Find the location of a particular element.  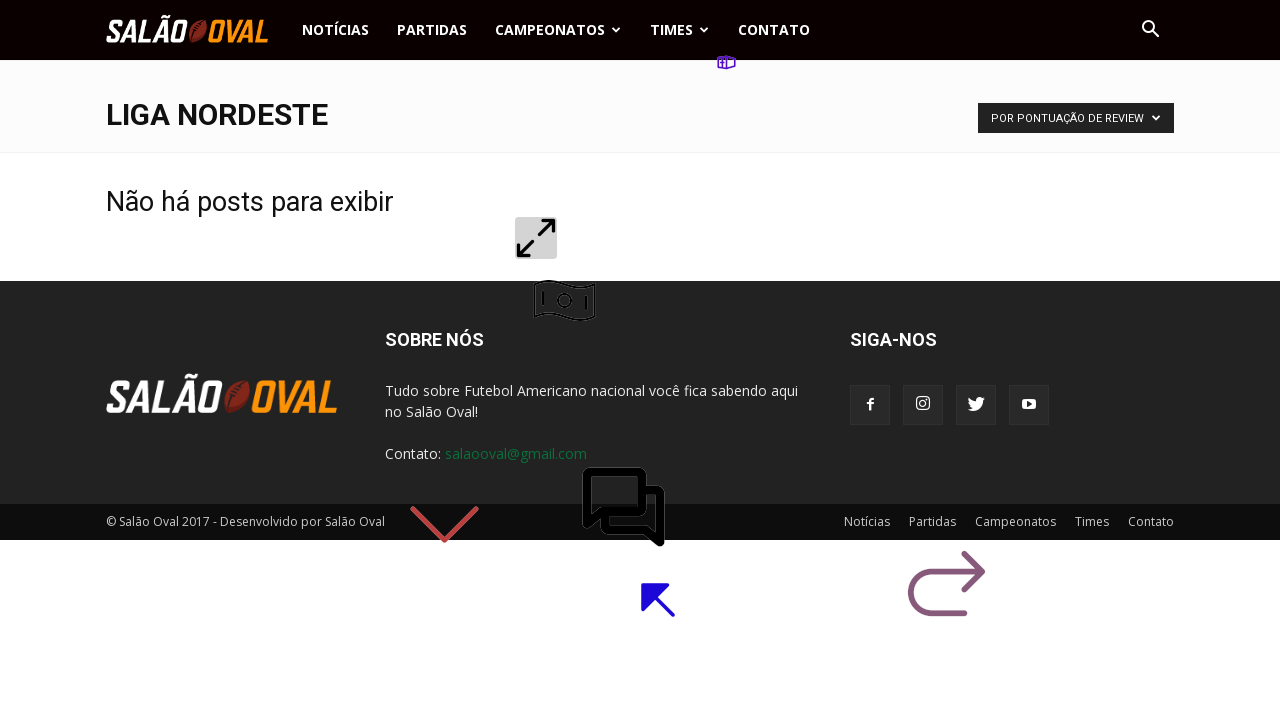

view shipping or freight details is located at coordinates (726, 62).